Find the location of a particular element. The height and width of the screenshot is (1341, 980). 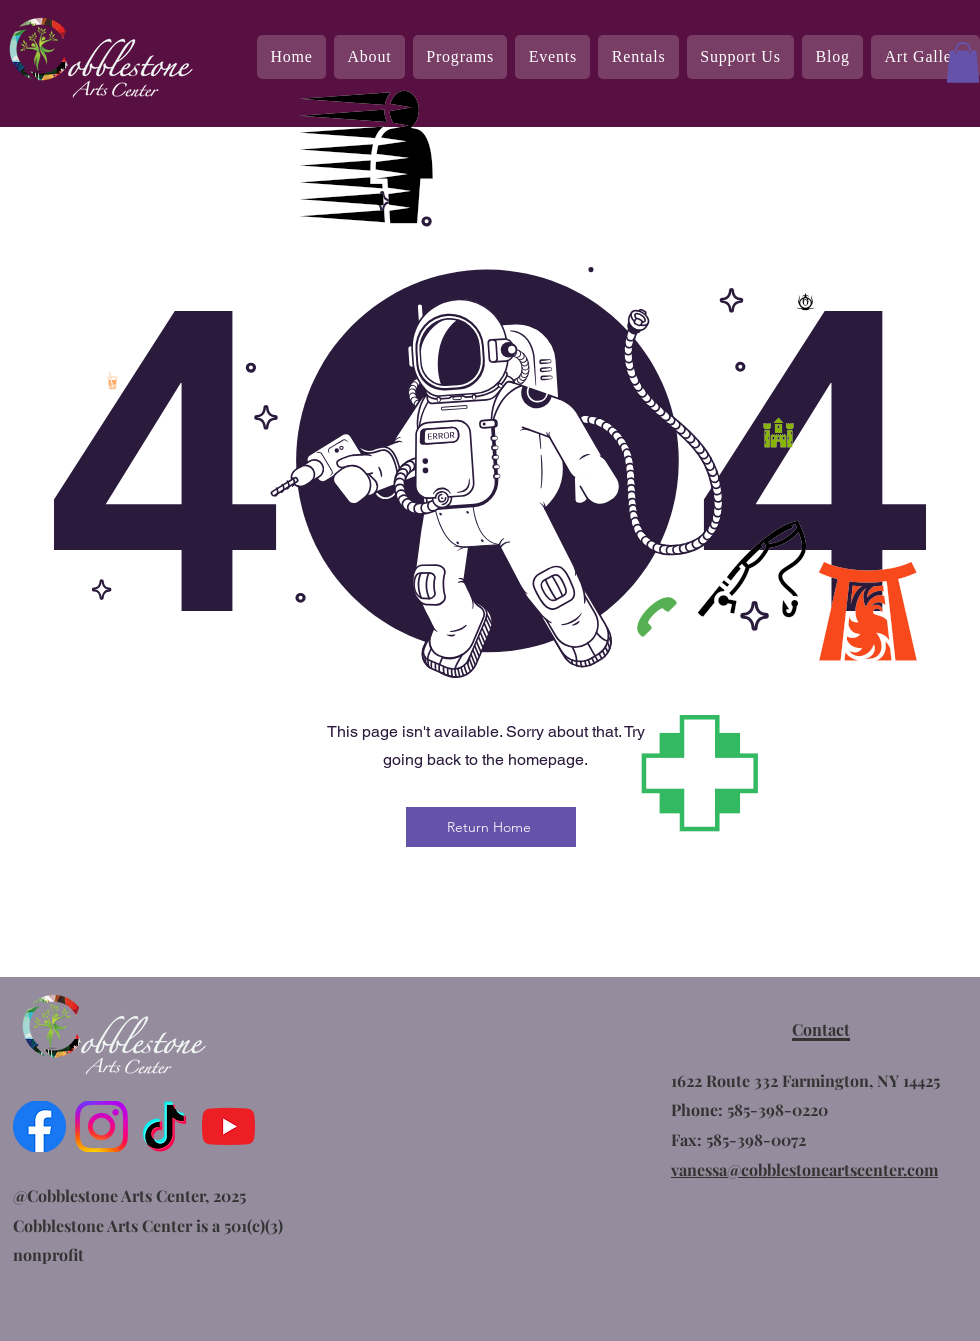

access castle or fortress location in game is located at coordinates (778, 432).